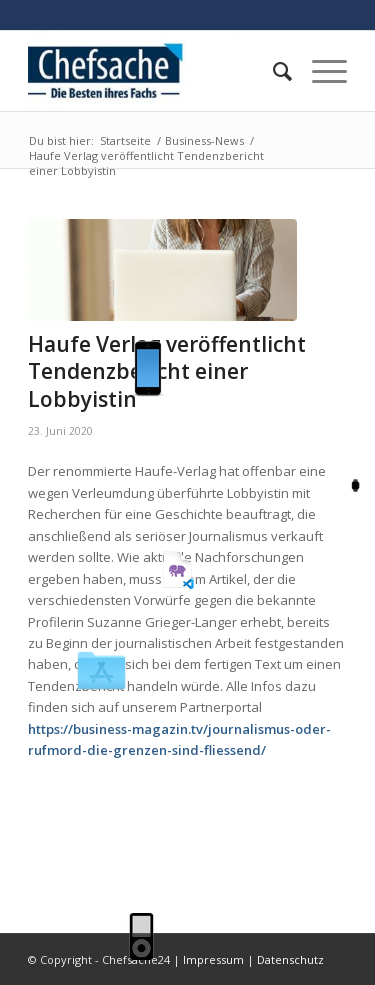 Image resolution: width=375 pixels, height=985 pixels. What do you see at coordinates (355, 485) in the screenshot?
I see `apple watch device icon` at bounding box center [355, 485].